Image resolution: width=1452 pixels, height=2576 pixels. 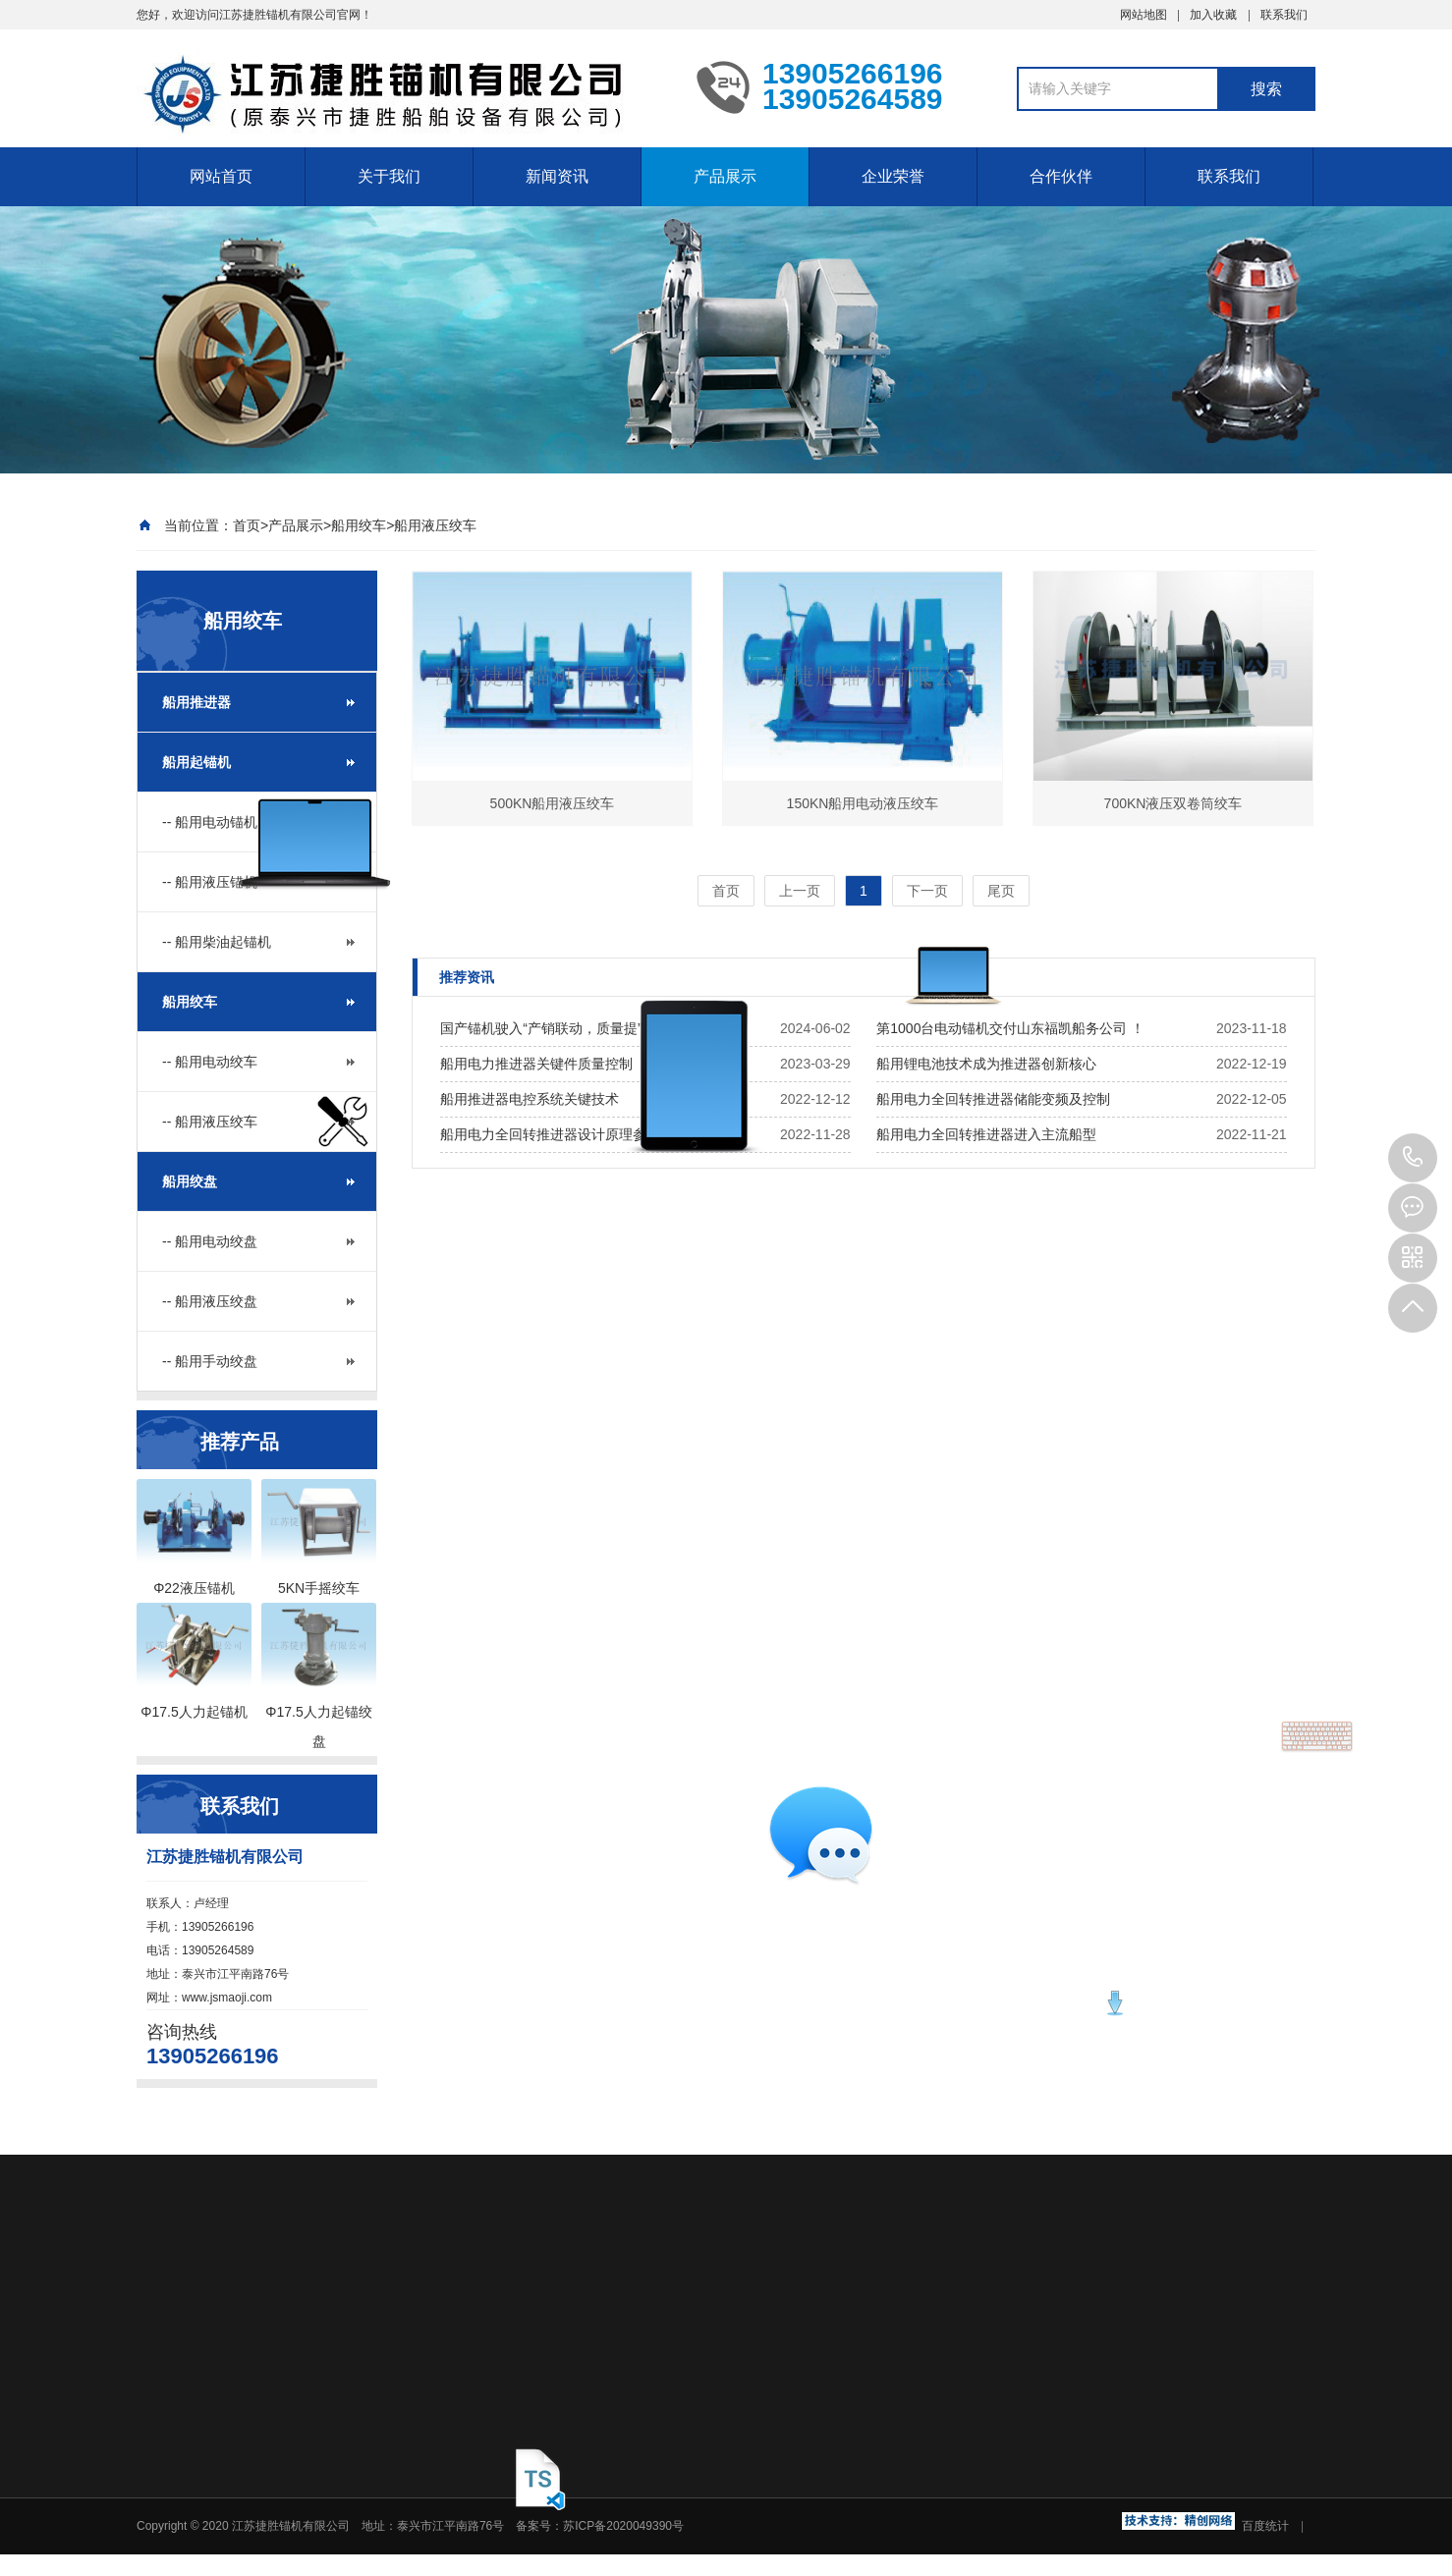 I want to click on macbook pro 14-inch device icon, so click(x=314, y=831).